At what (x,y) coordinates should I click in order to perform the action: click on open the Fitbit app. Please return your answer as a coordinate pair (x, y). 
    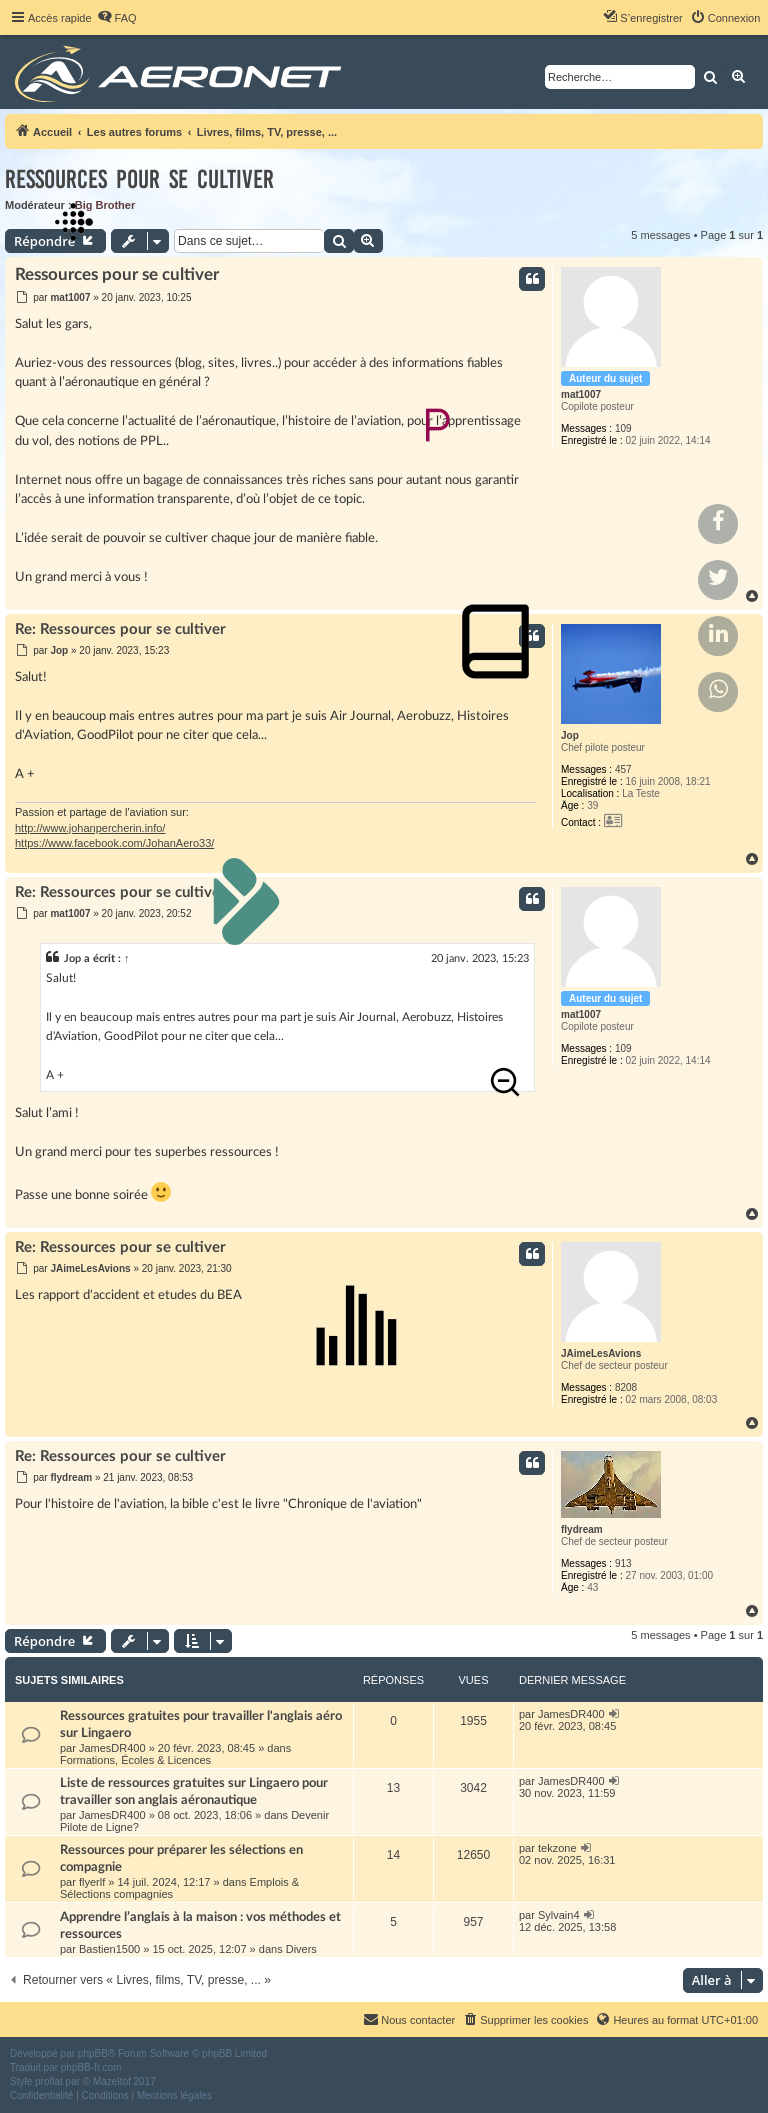
    Looking at the image, I should click on (74, 222).